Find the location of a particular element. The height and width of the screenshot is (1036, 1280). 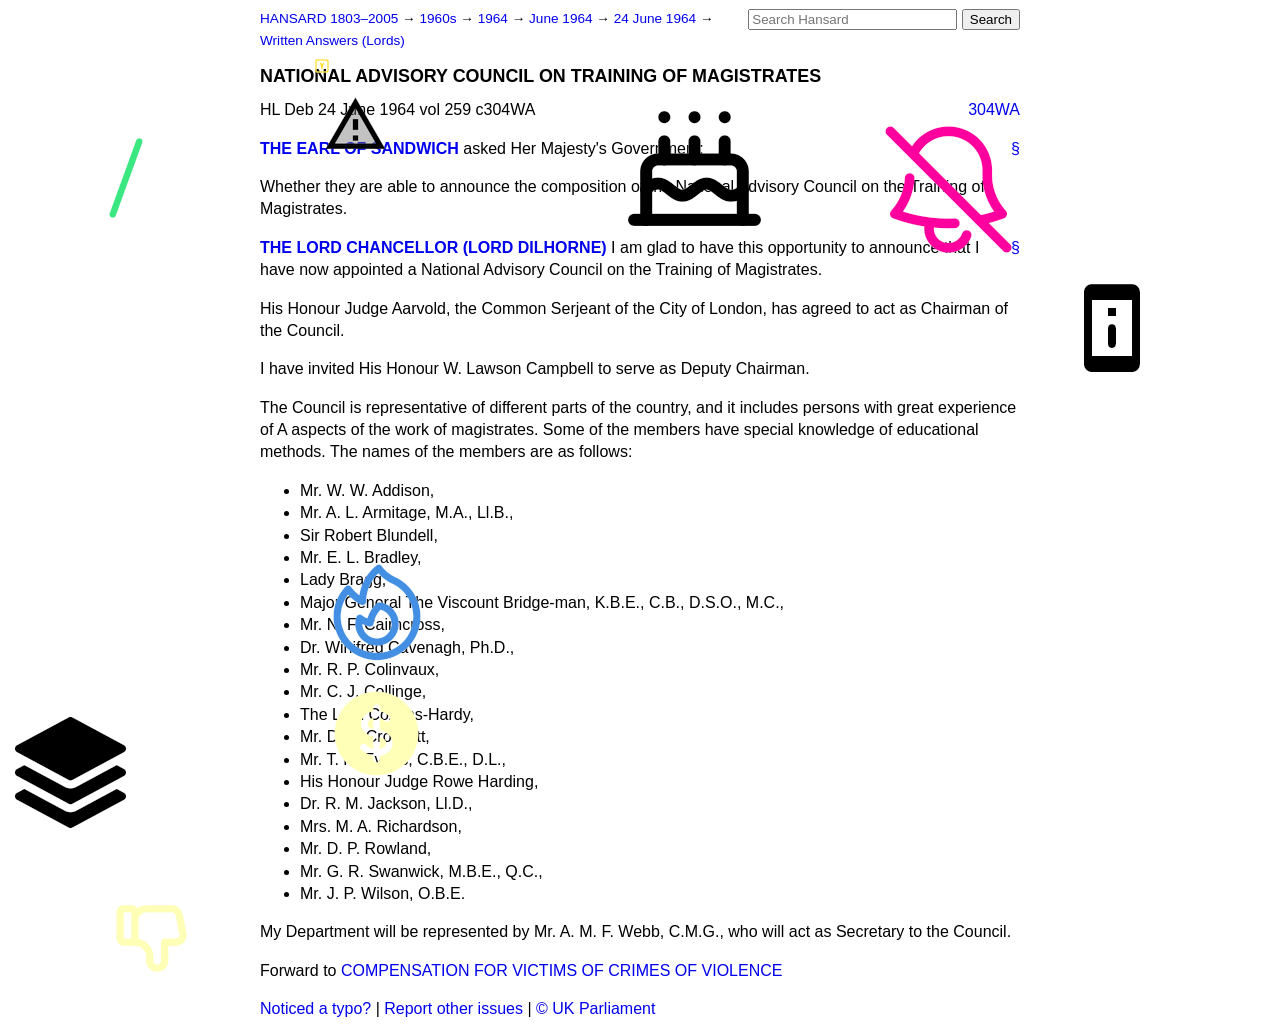

indicates a keyboard key or shortcut for the letter Y is located at coordinates (322, 66).